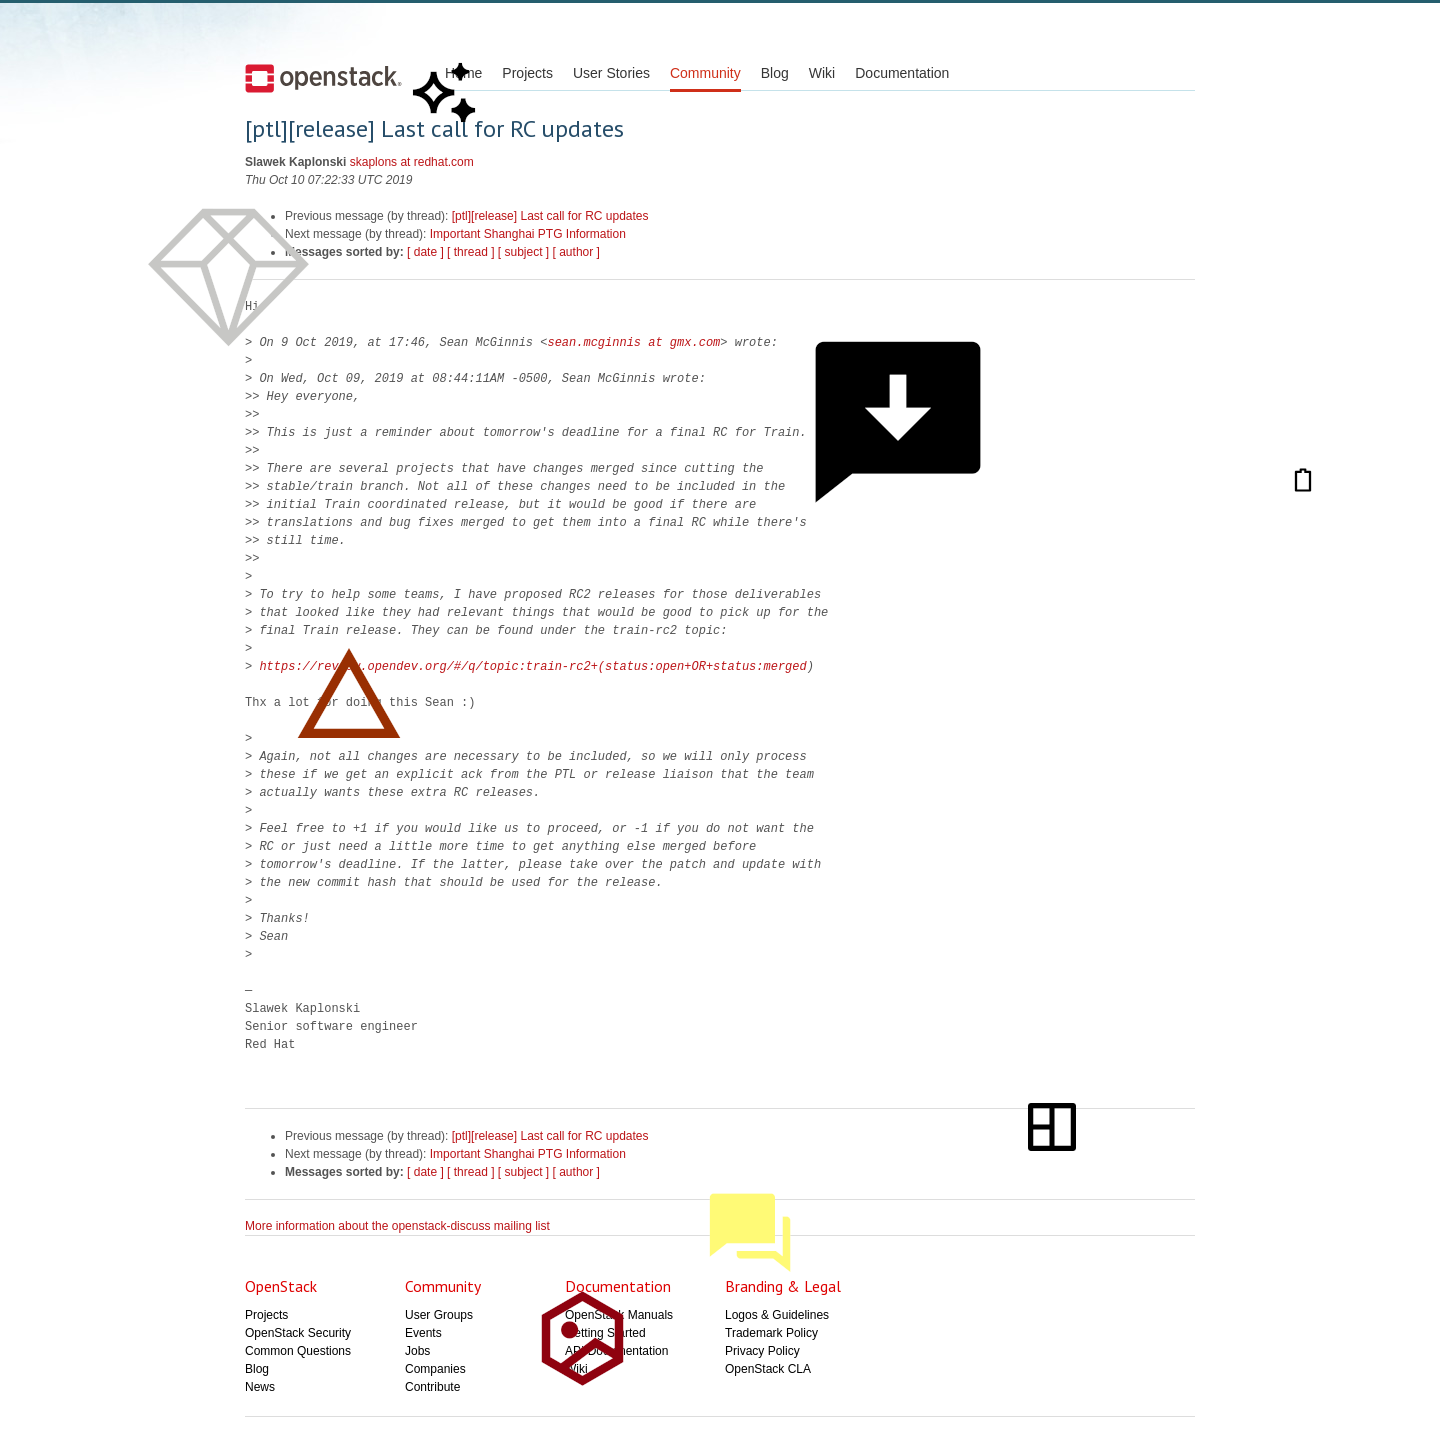 This screenshot has width=1440, height=1435. Describe the element at coordinates (228, 277) in the screenshot. I see `data.ai company logo` at that location.